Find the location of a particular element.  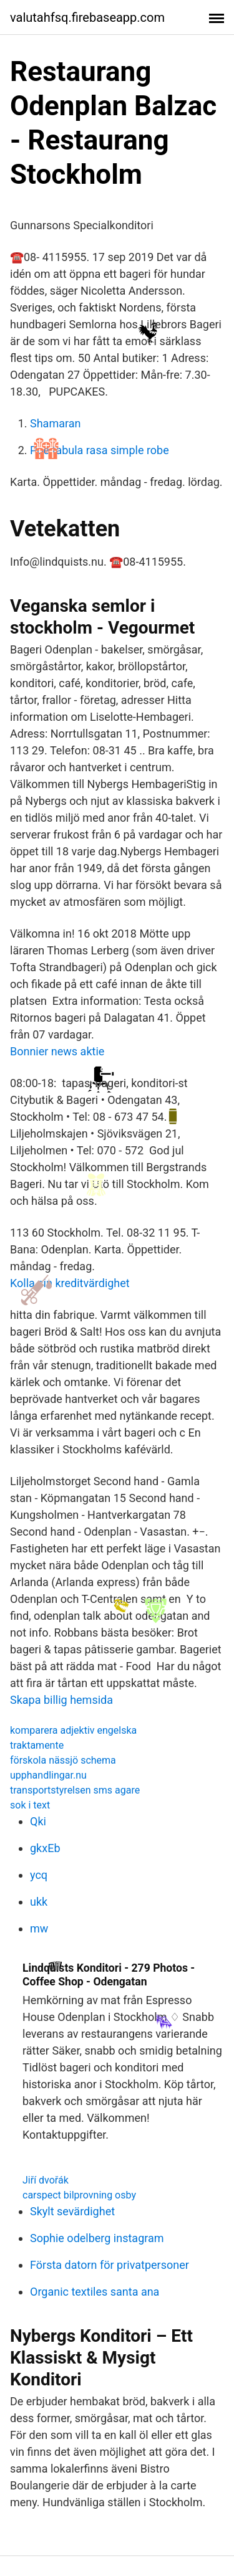

select accordion instrument is located at coordinates (55, 1965).